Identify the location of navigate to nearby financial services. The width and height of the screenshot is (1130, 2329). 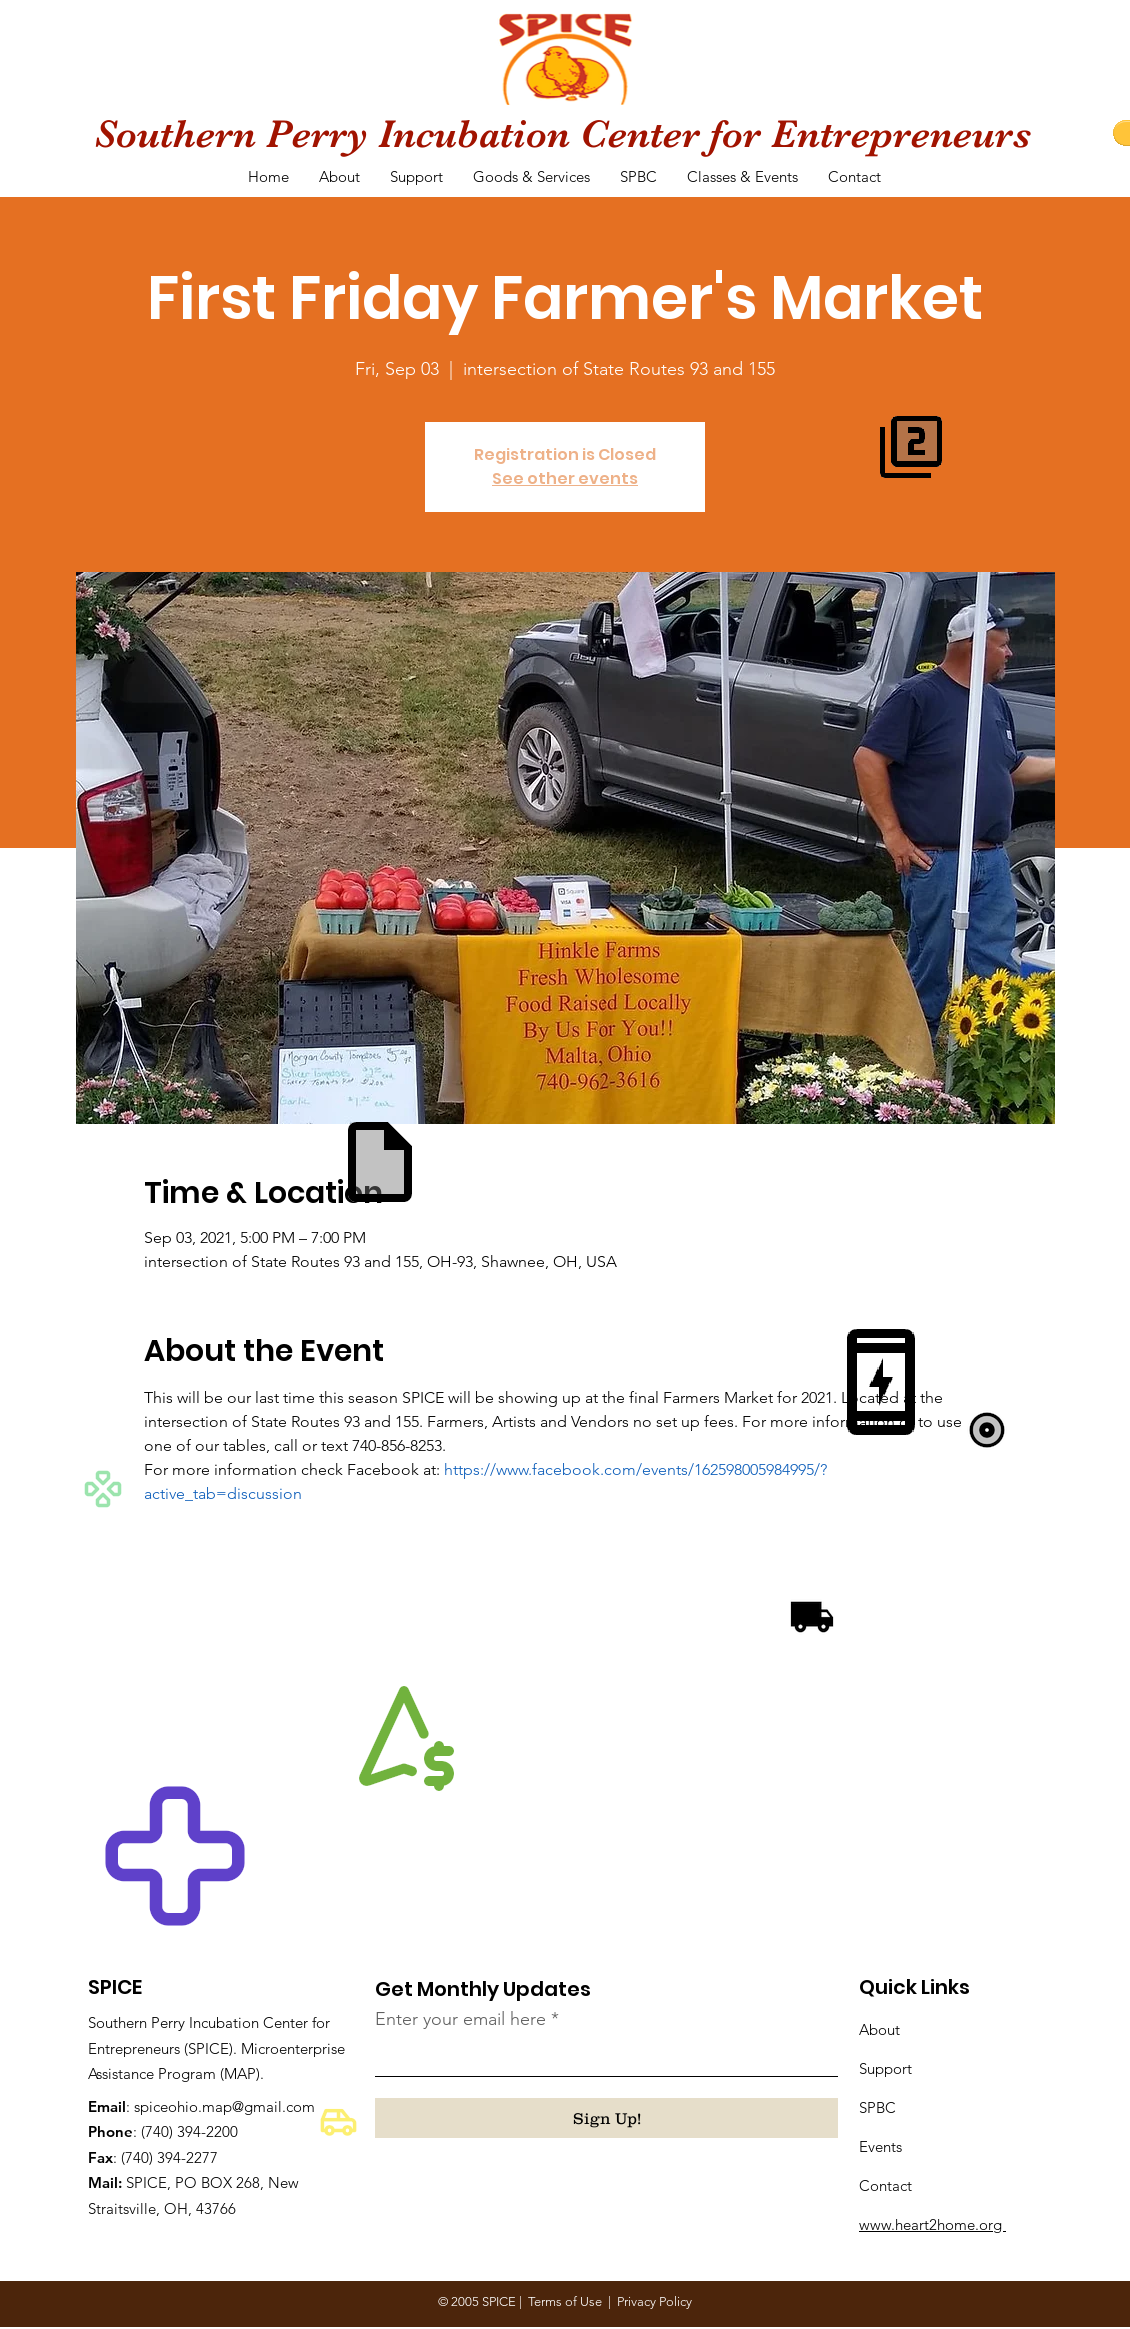
(404, 1736).